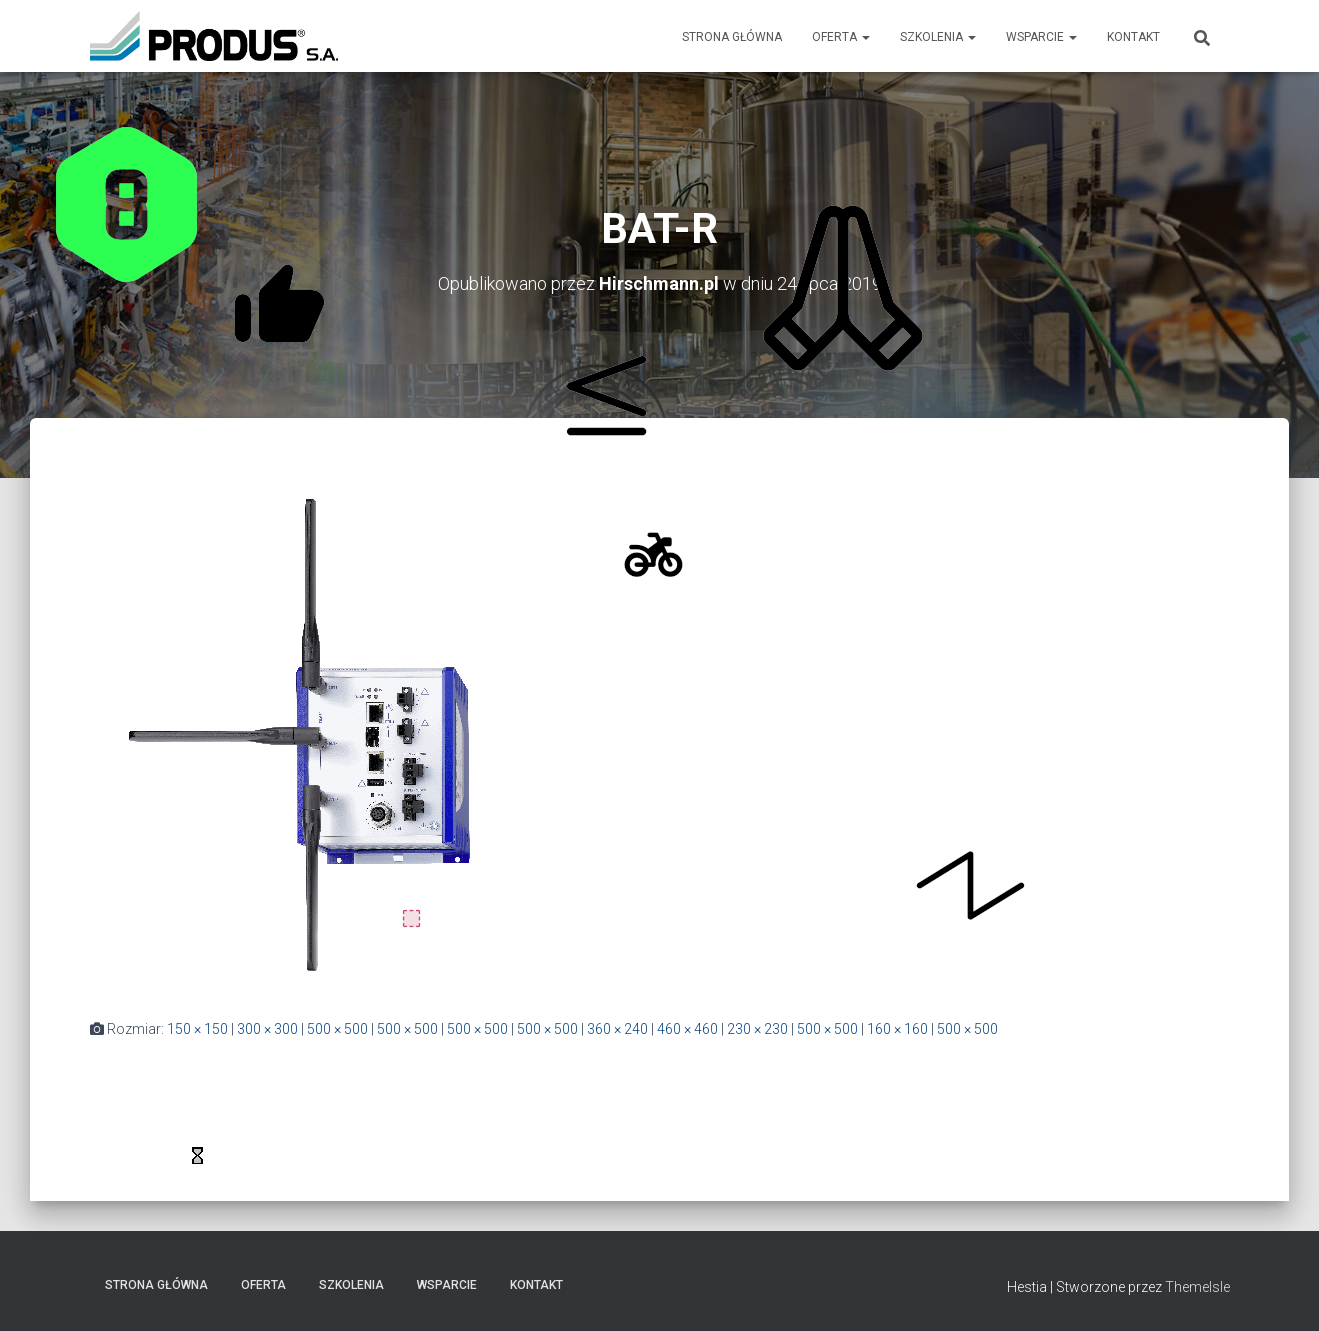 Image resolution: width=1319 pixels, height=1331 pixels. I want to click on select sawtooth waveform in audio synthesizer, so click(970, 885).